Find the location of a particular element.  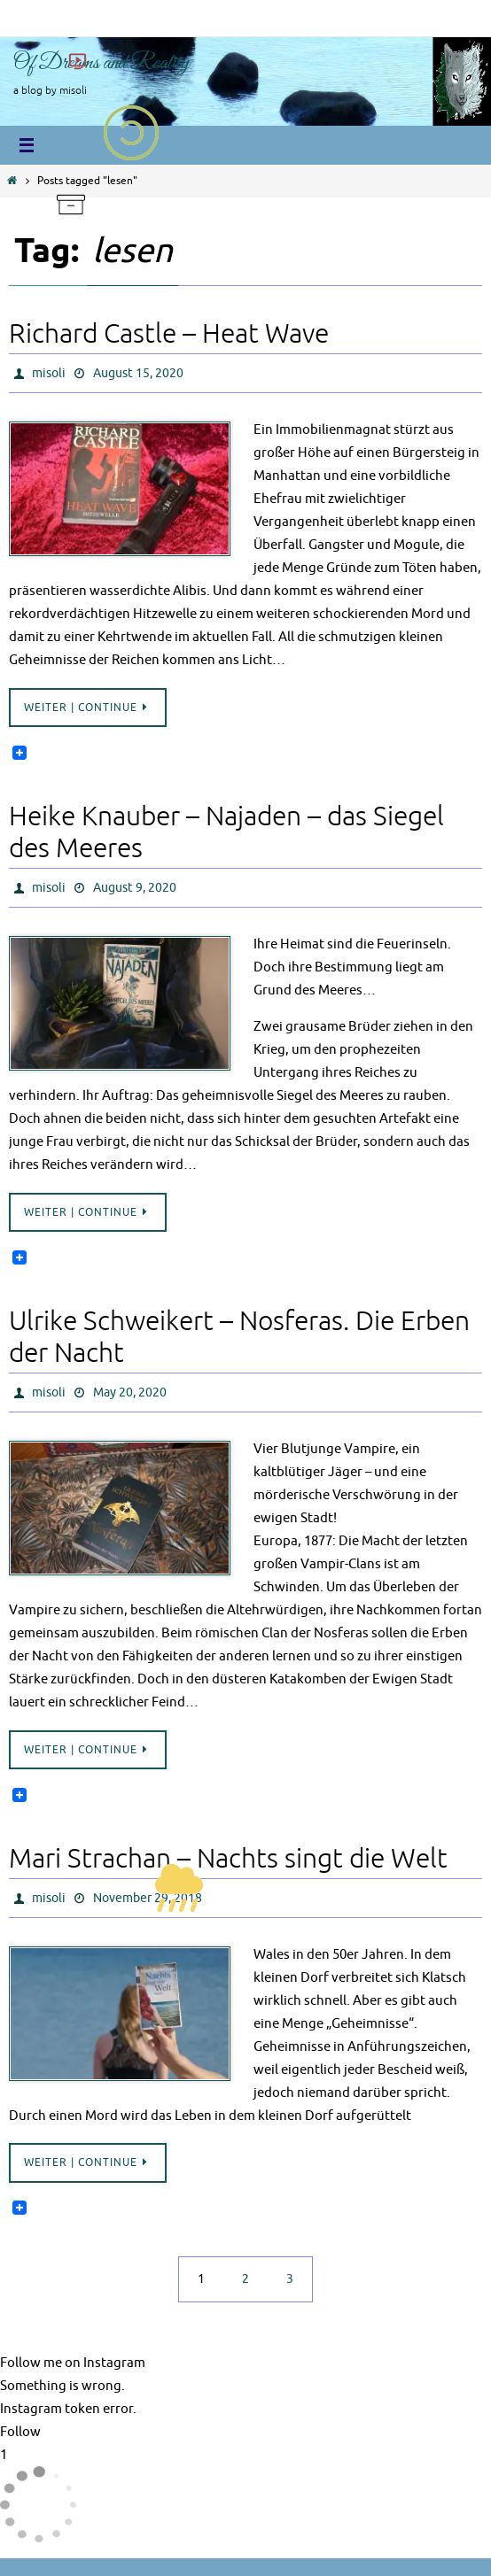

play video on monitor or screen is located at coordinates (77, 60).